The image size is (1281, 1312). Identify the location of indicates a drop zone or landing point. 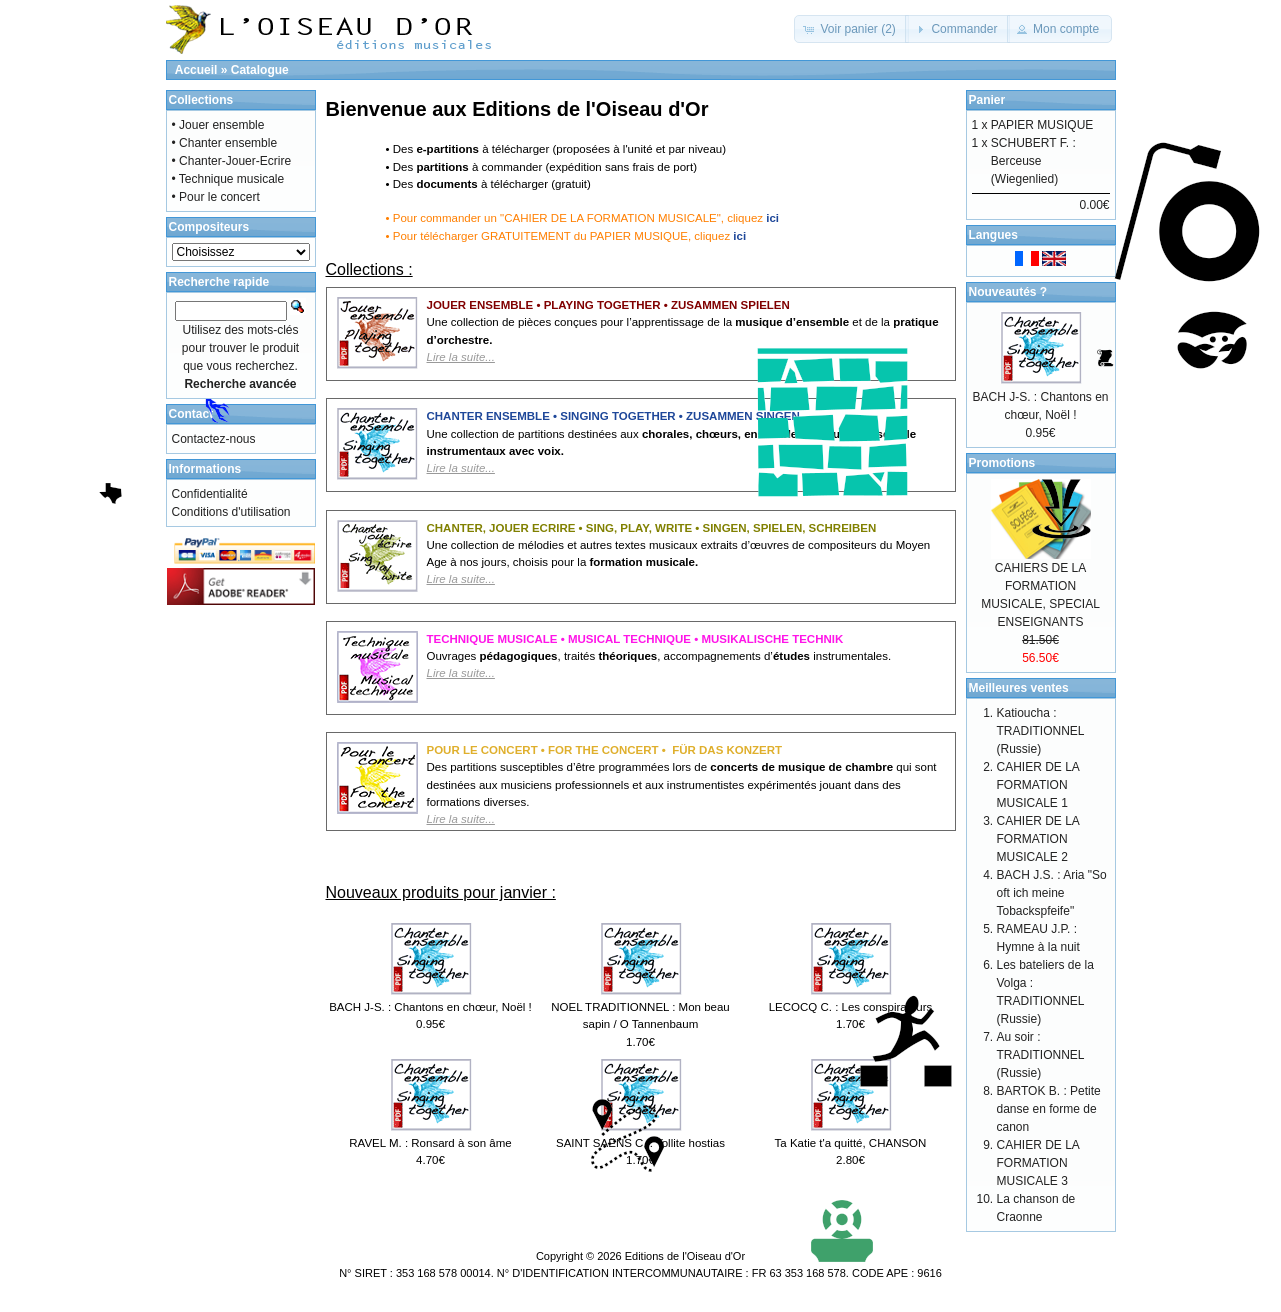
(1061, 509).